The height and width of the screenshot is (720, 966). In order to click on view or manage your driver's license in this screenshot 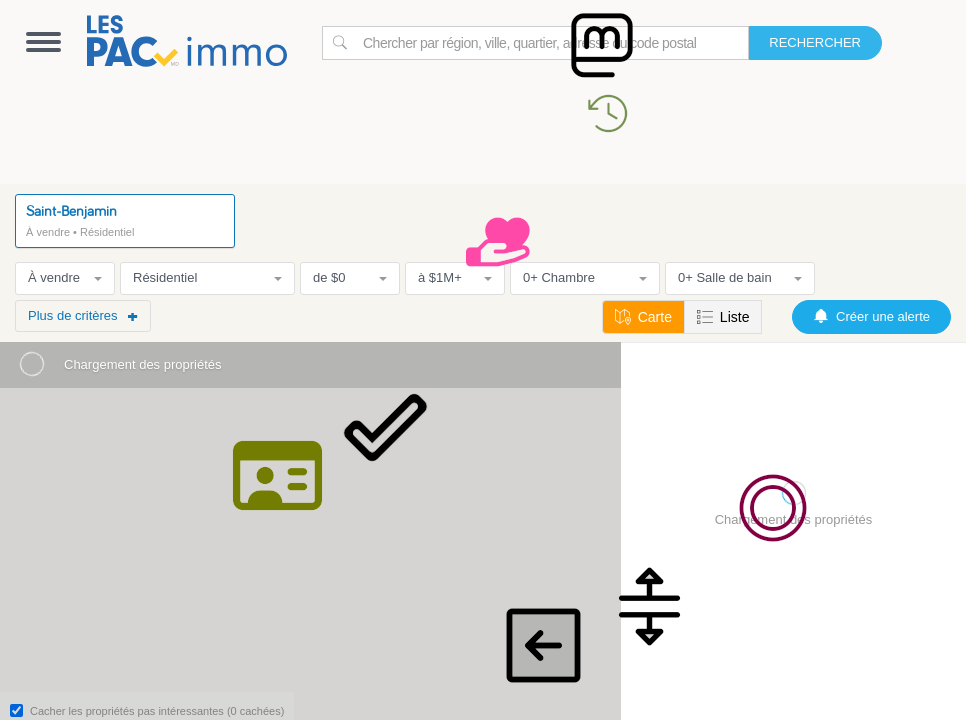, I will do `click(277, 475)`.